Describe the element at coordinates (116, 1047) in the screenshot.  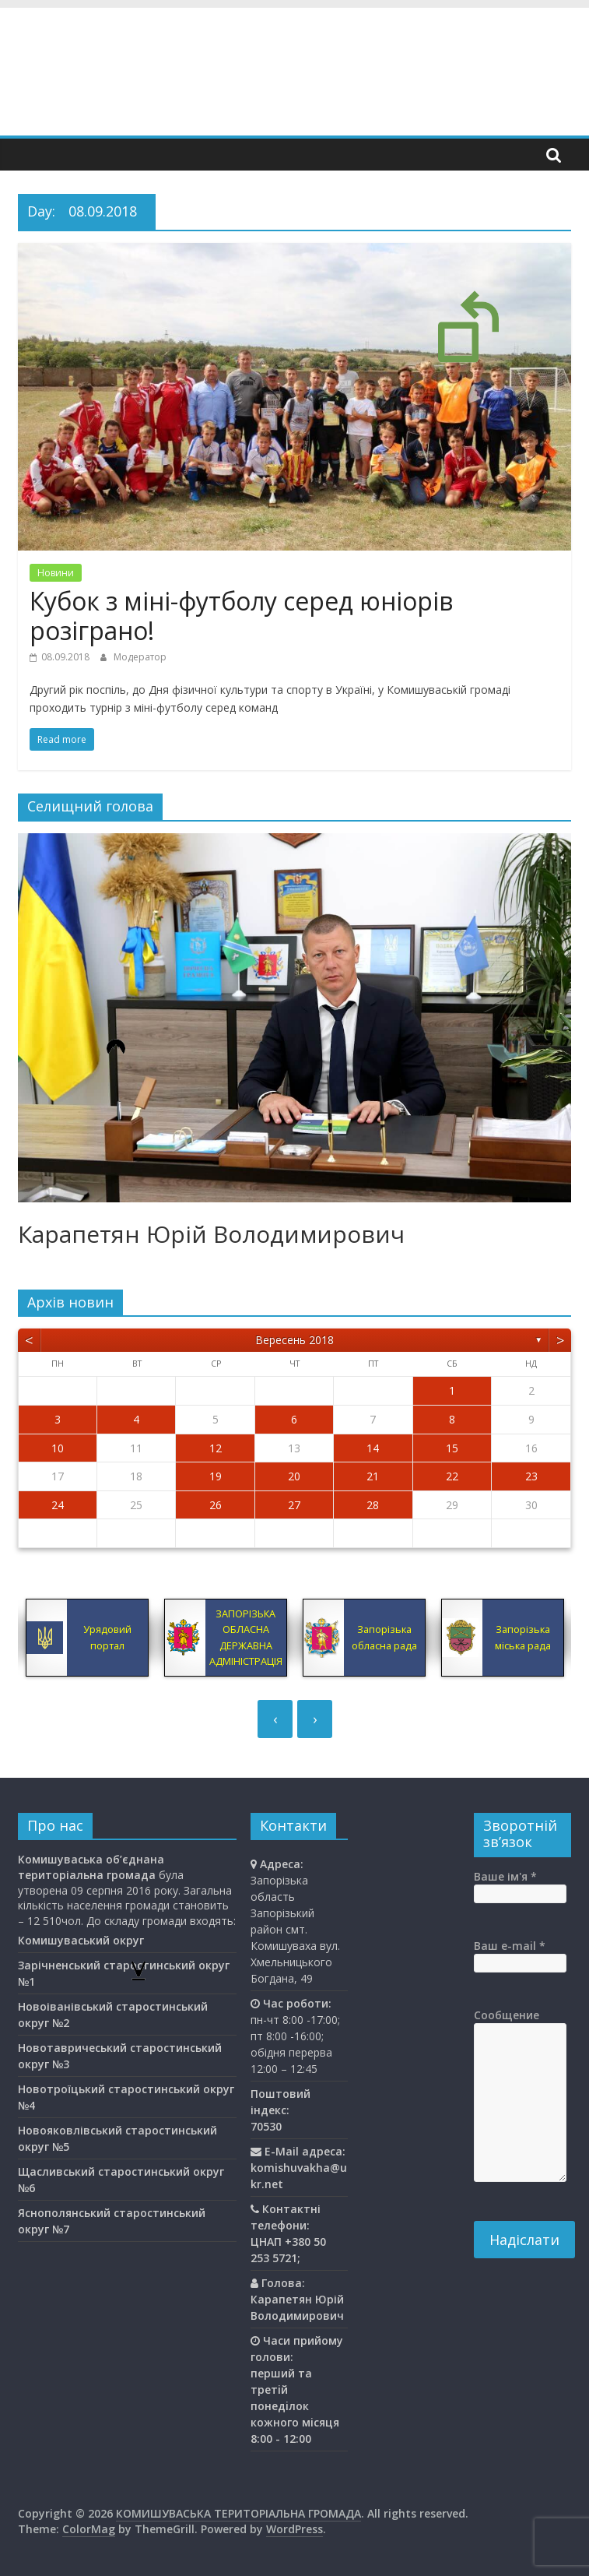
I see `open the NordVPN app` at that location.